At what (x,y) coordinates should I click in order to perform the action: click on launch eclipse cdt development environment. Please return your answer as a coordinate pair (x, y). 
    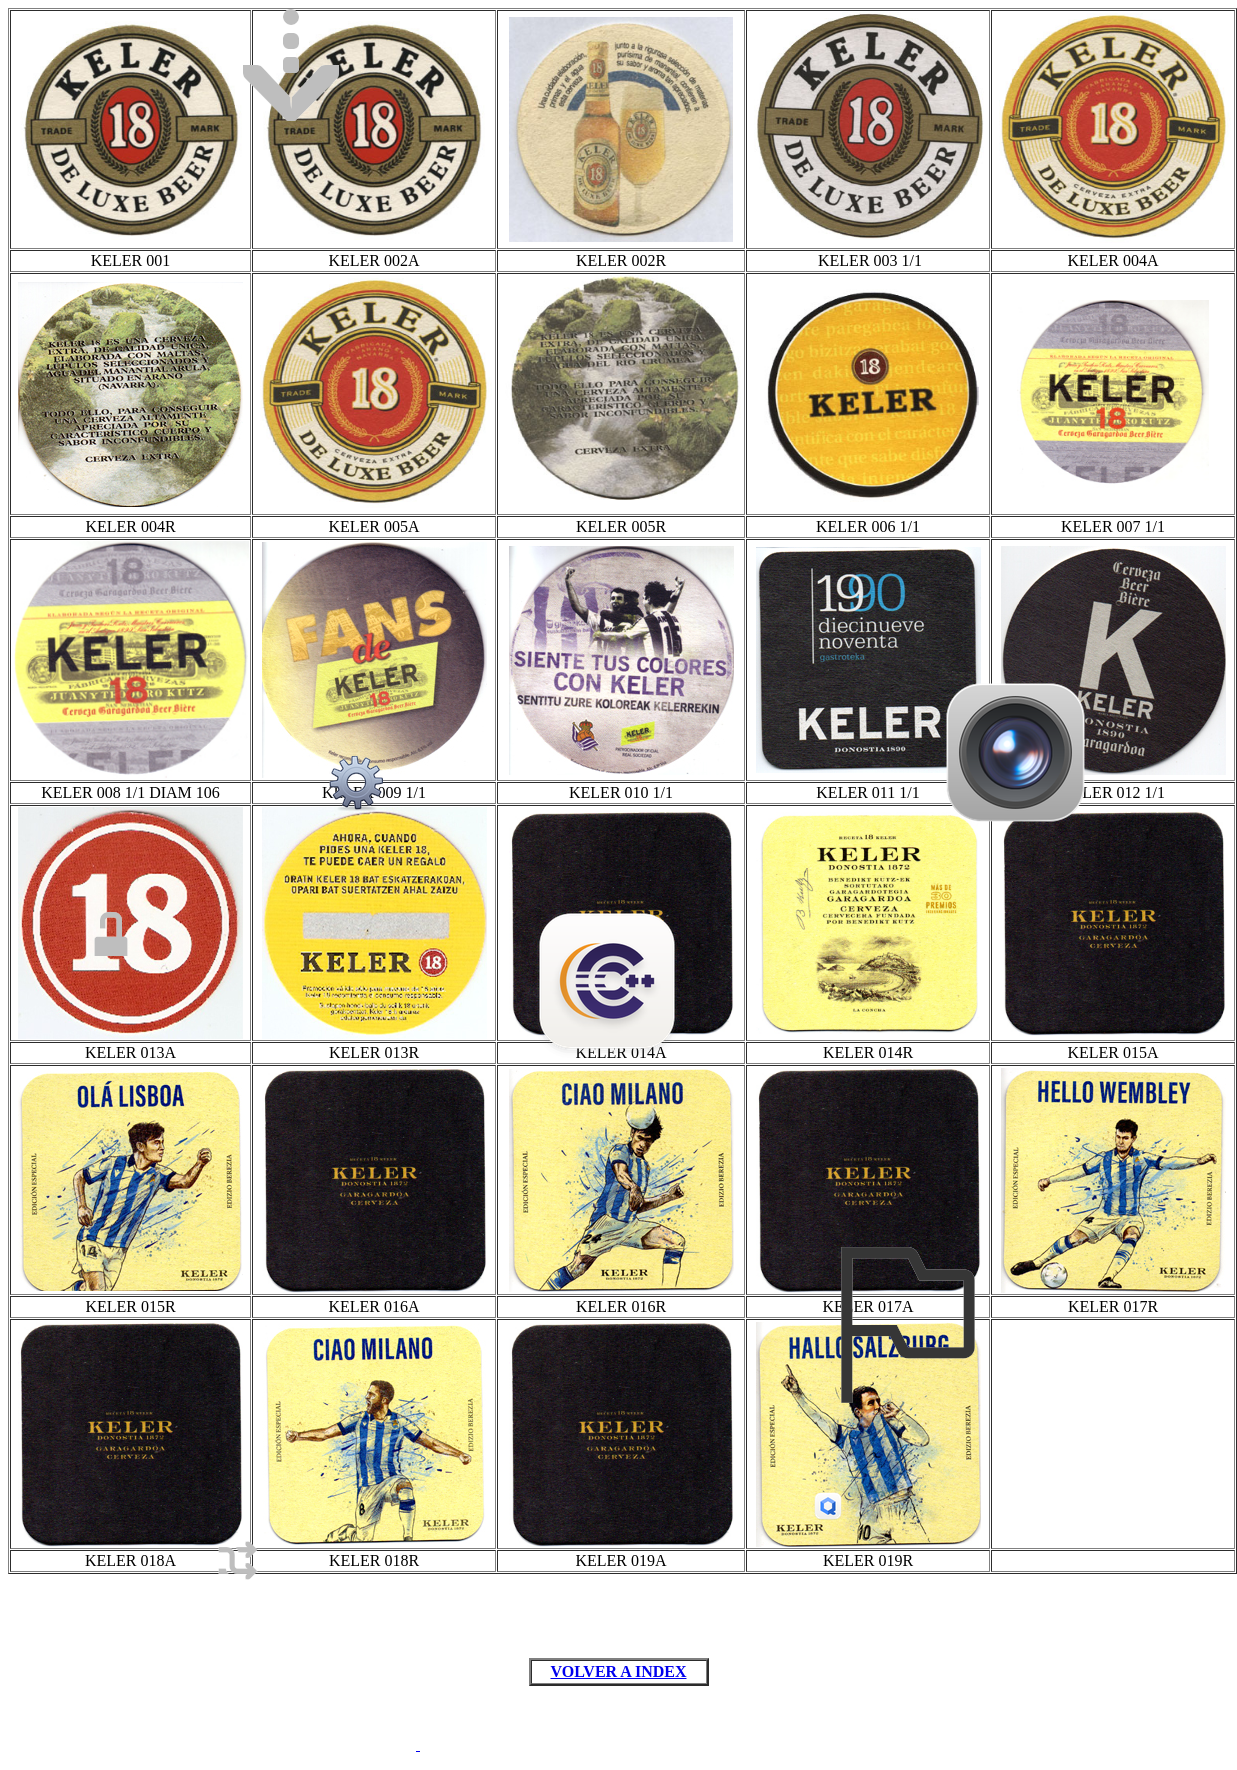
    Looking at the image, I should click on (607, 981).